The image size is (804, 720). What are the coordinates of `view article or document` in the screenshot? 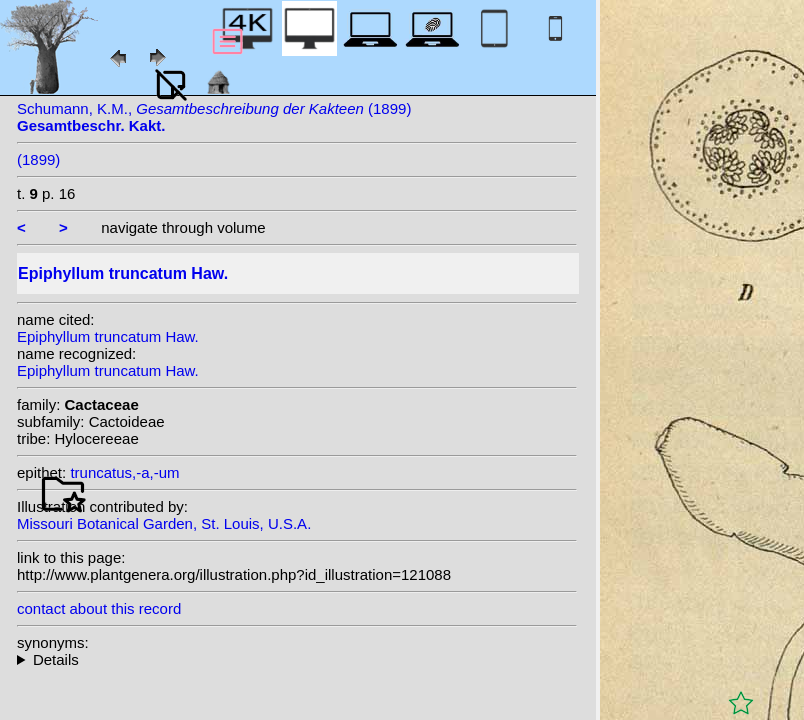 It's located at (227, 41).